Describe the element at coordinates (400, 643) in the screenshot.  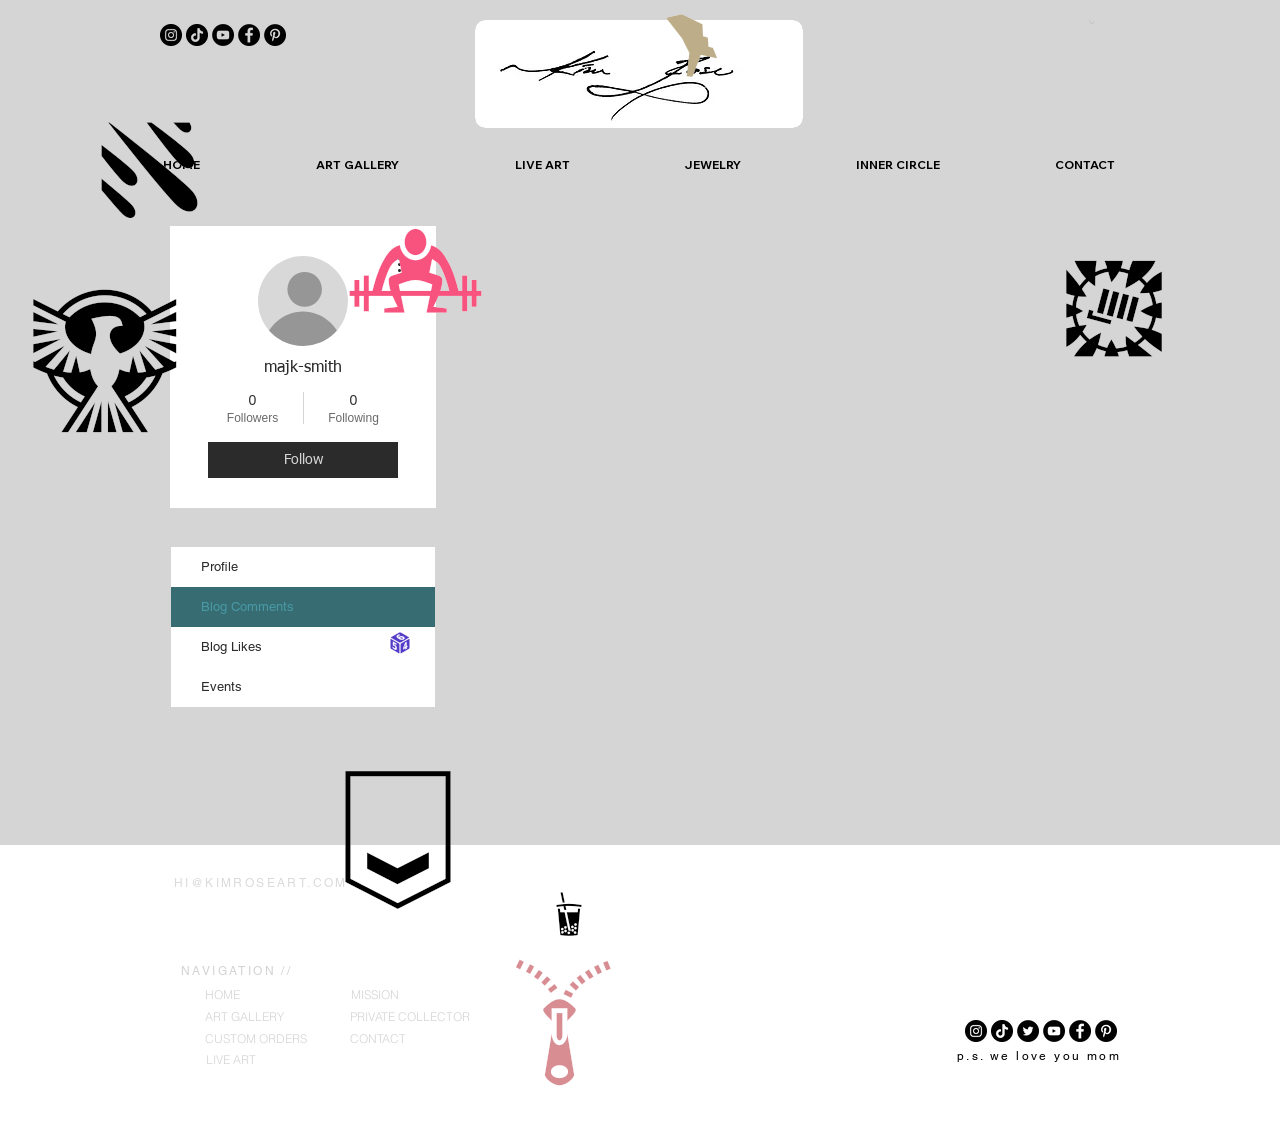
I see `roll the dice or take a random action` at that location.